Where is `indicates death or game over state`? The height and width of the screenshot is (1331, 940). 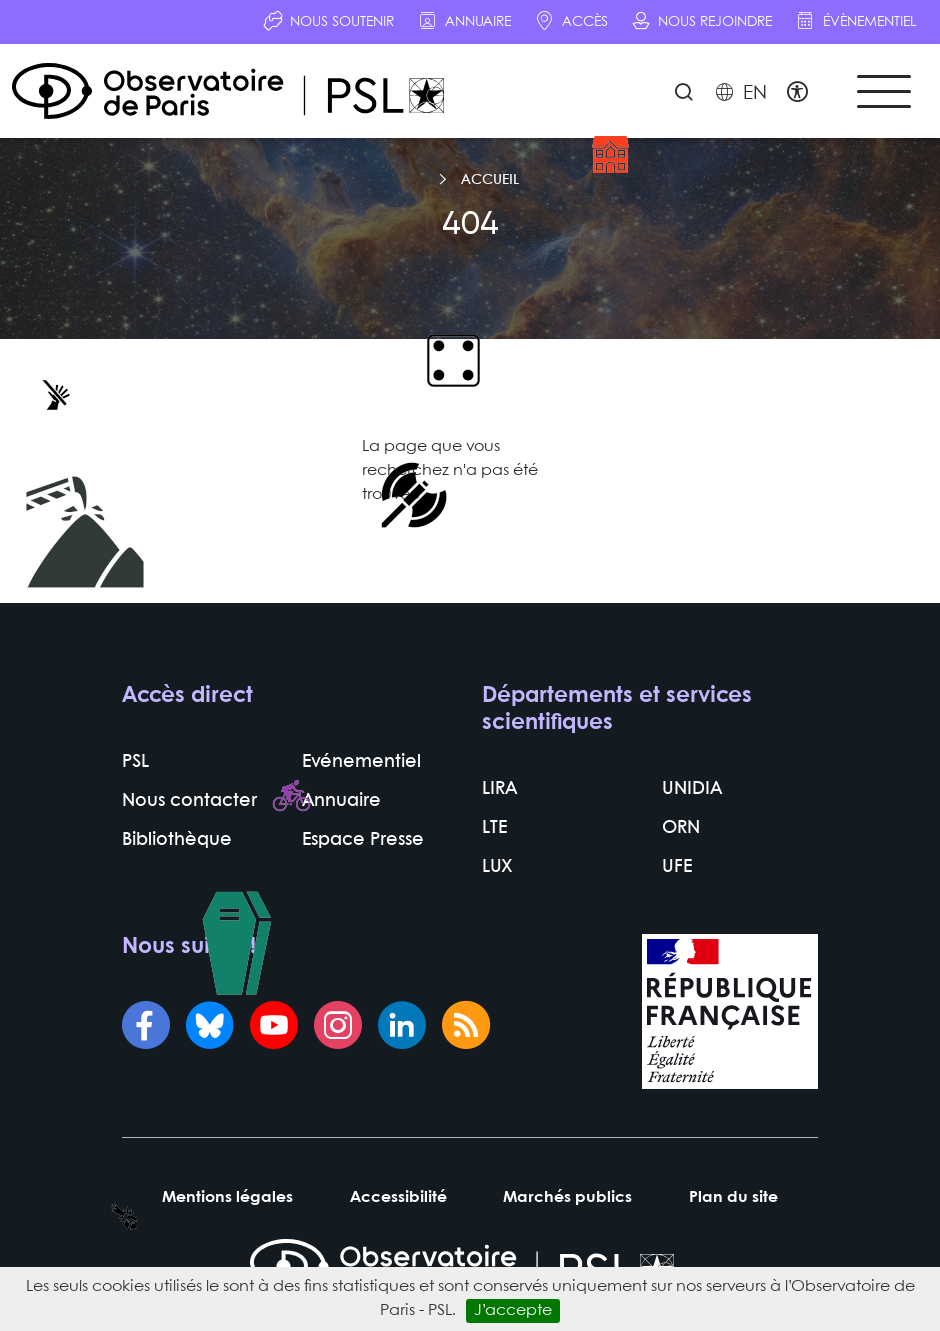 indicates death or game over state is located at coordinates (234, 942).